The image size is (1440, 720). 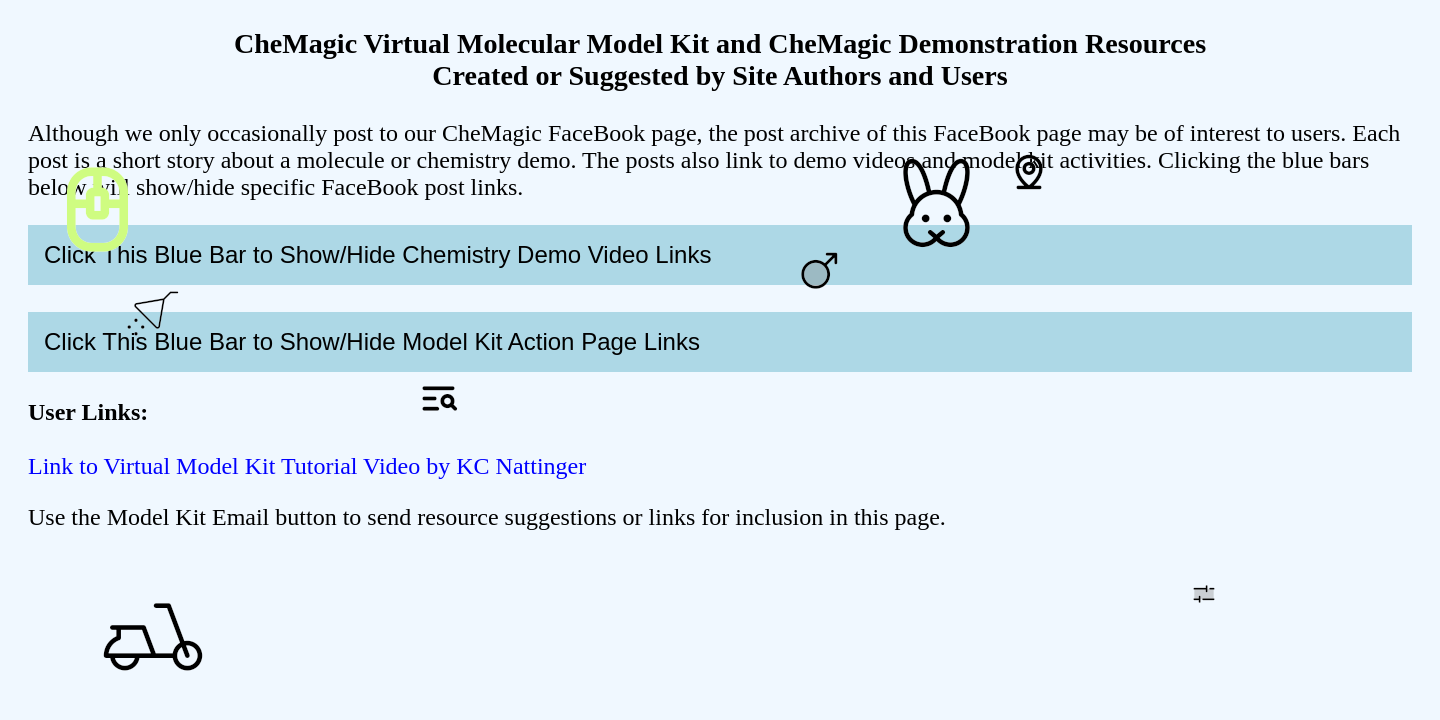 What do you see at coordinates (820, 270) in the screenshot?
I see `indicates male gender selection` at bounding box center [820, 270].